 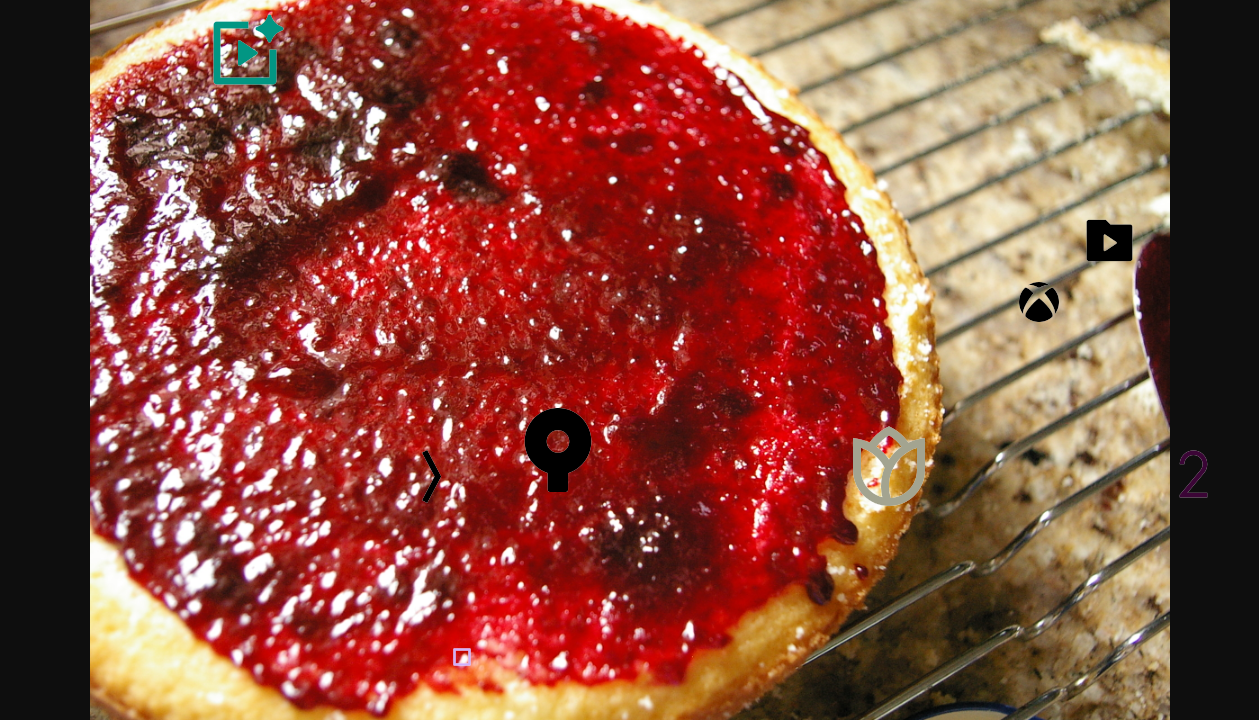 What do you see at coordinates (430, 476) in the screenshot?
I see `navigate to the next item or page` at bounding box center [430, 476].